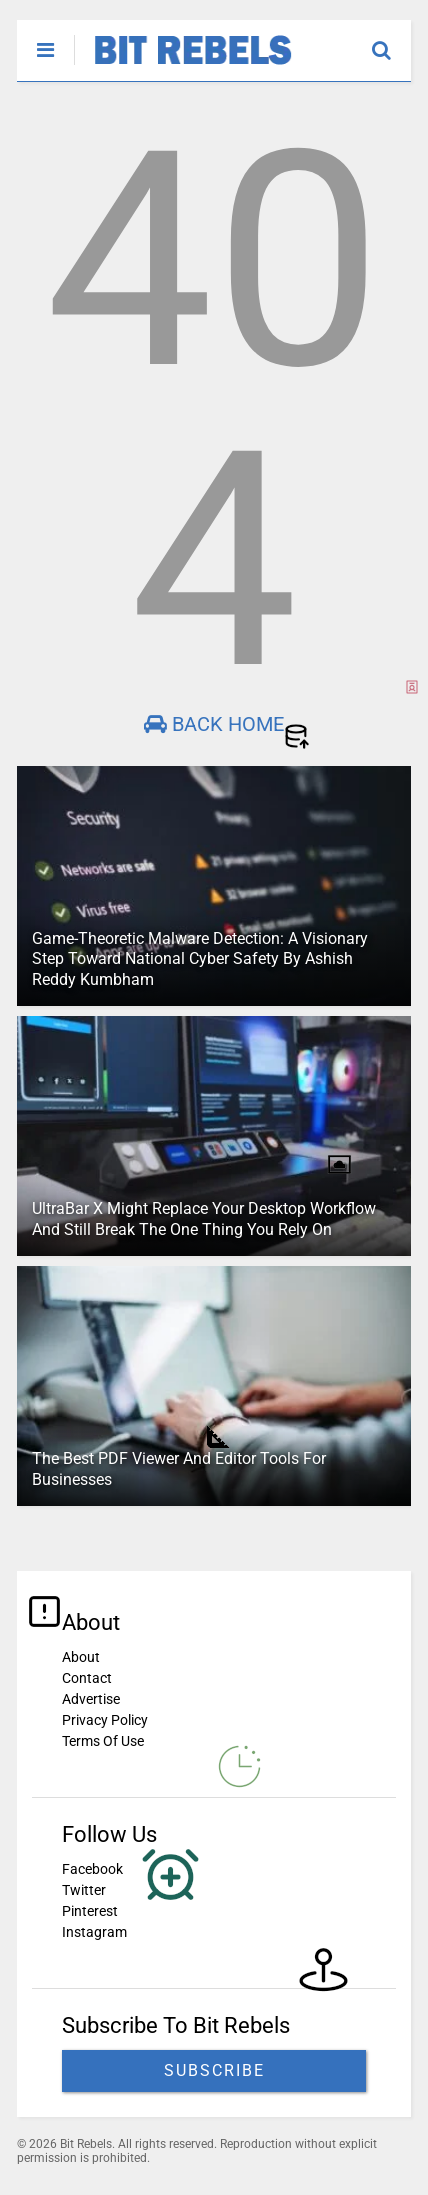  Describe the element at coordinates (44, 1611) in the screenshot. I see `indicates a warning or alert status` at that location.